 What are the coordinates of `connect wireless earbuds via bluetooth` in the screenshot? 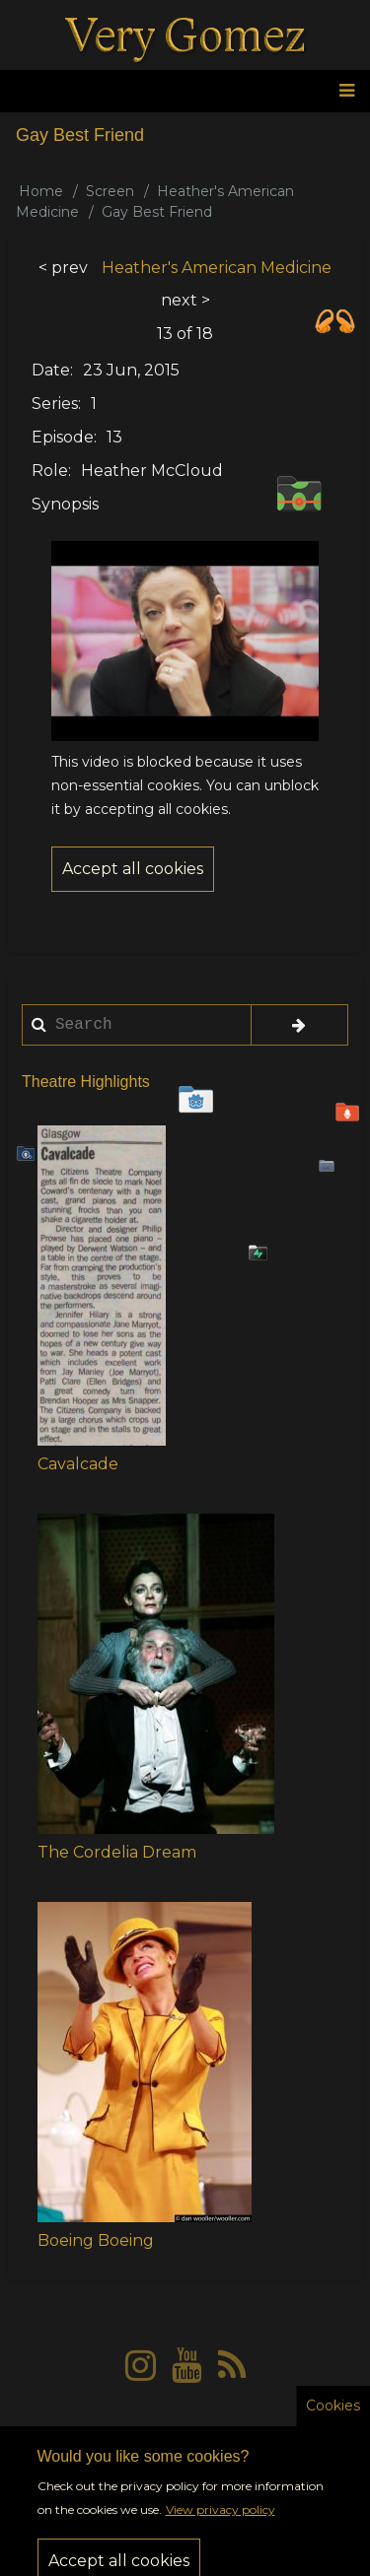 It's located at (334, 322).